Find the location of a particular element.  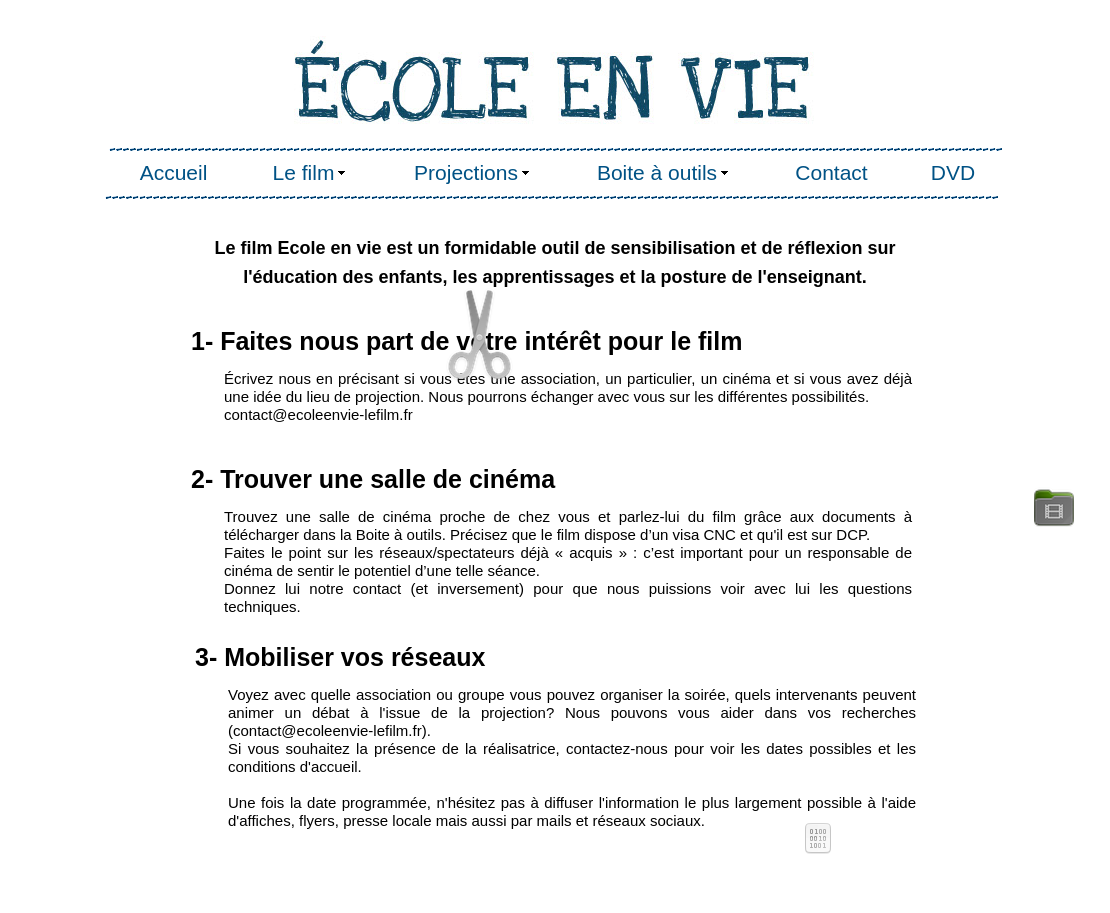

open your videos folder is located at coordinates (1054, 507).